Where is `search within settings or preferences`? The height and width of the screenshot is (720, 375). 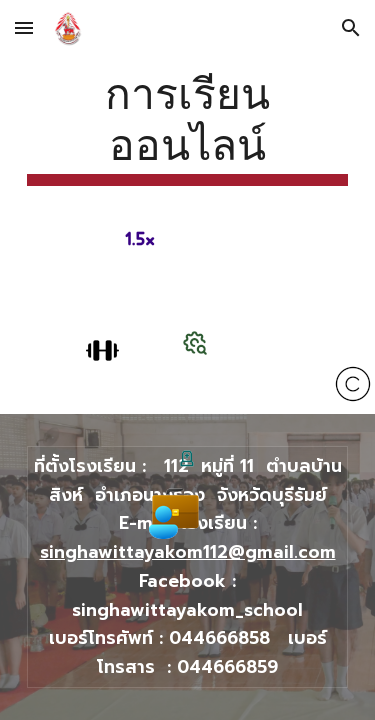
search within settings or preferences is located at coordinates (194, 342).